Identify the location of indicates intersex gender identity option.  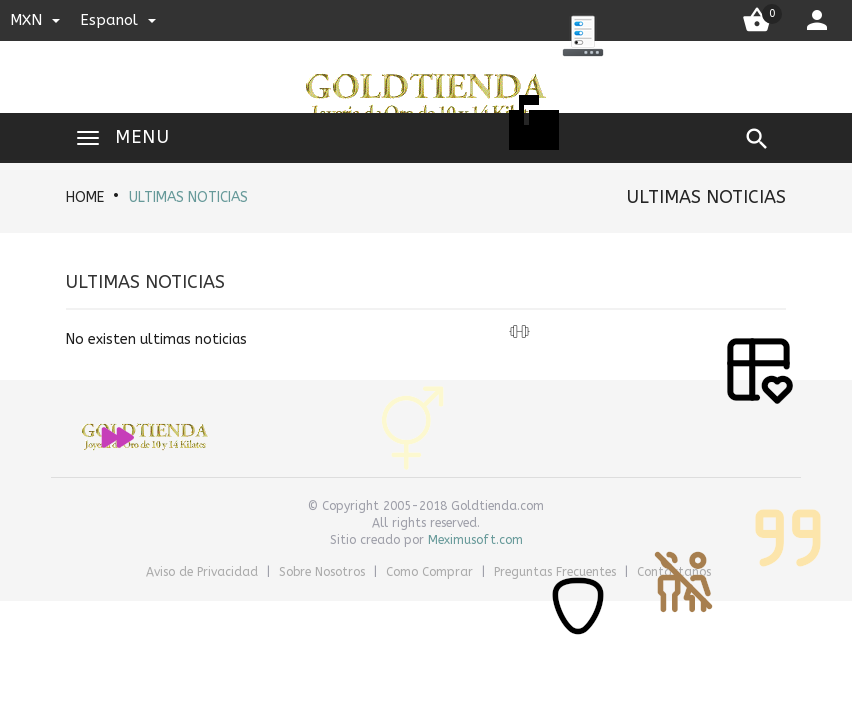
(409, 426).